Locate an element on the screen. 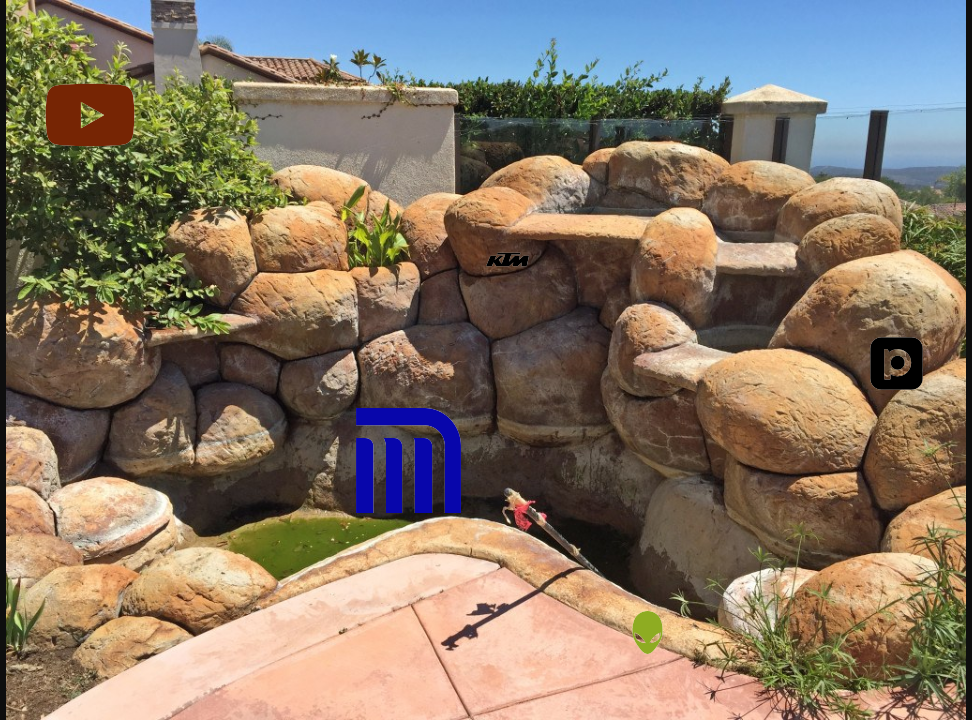 The width and height of the screenshot is (972, 720). KTM brand logo is located at coordinates (507, 259).